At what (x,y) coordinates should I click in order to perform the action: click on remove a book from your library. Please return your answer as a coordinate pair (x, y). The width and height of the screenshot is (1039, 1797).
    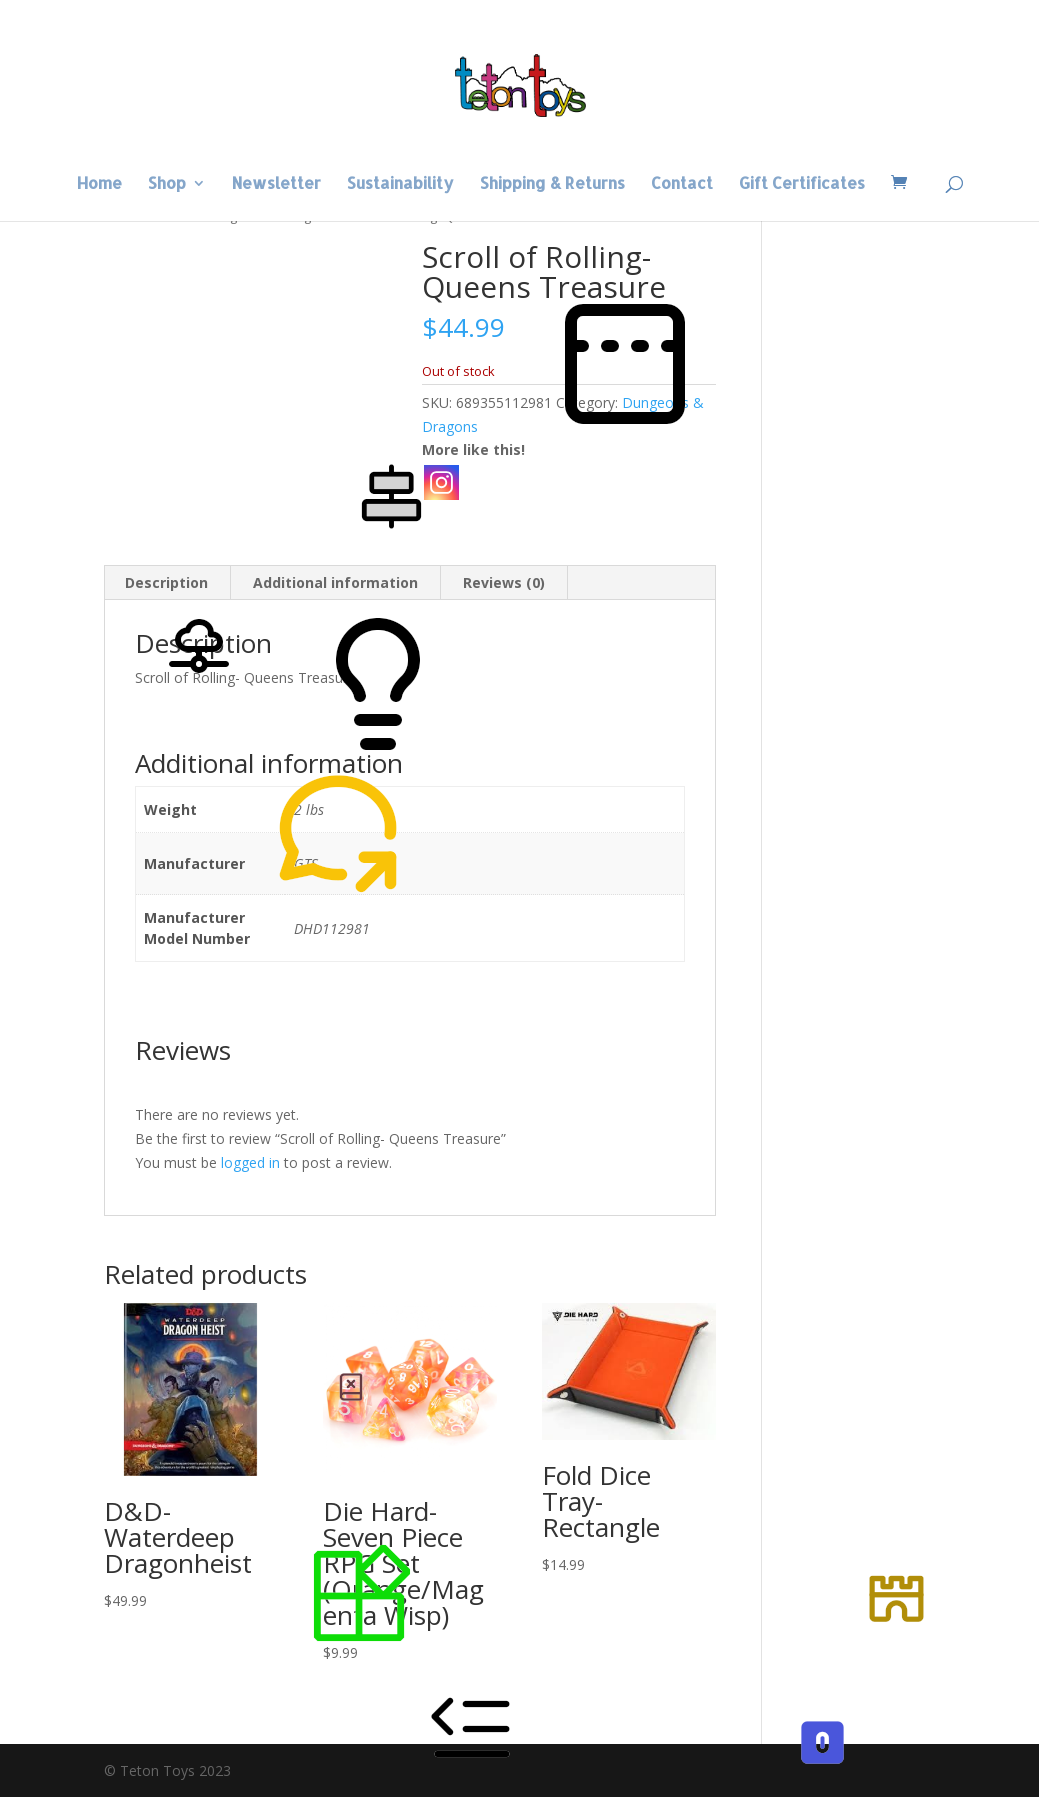
    Looking at the image, I should click on (351, 1387).